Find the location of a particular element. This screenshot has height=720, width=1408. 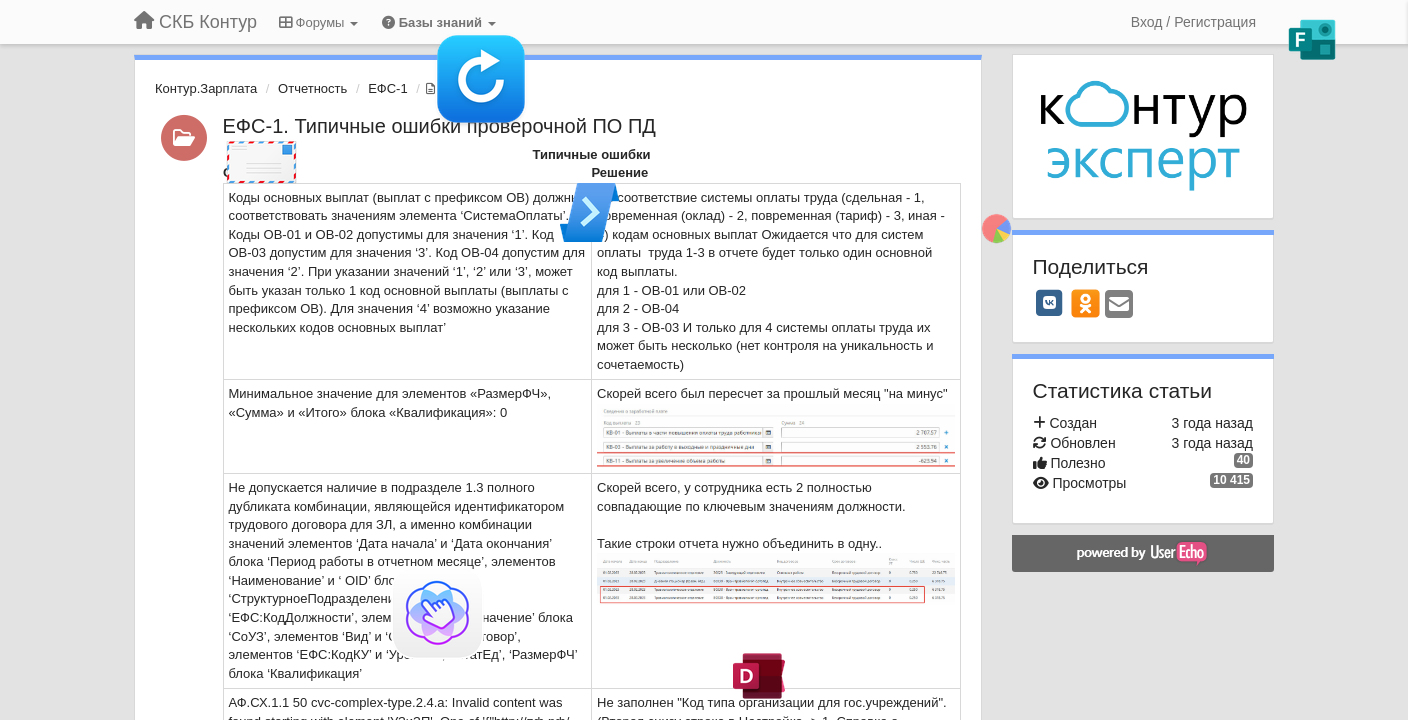

open microsoft forms app is located at coordinates (1312, 40).